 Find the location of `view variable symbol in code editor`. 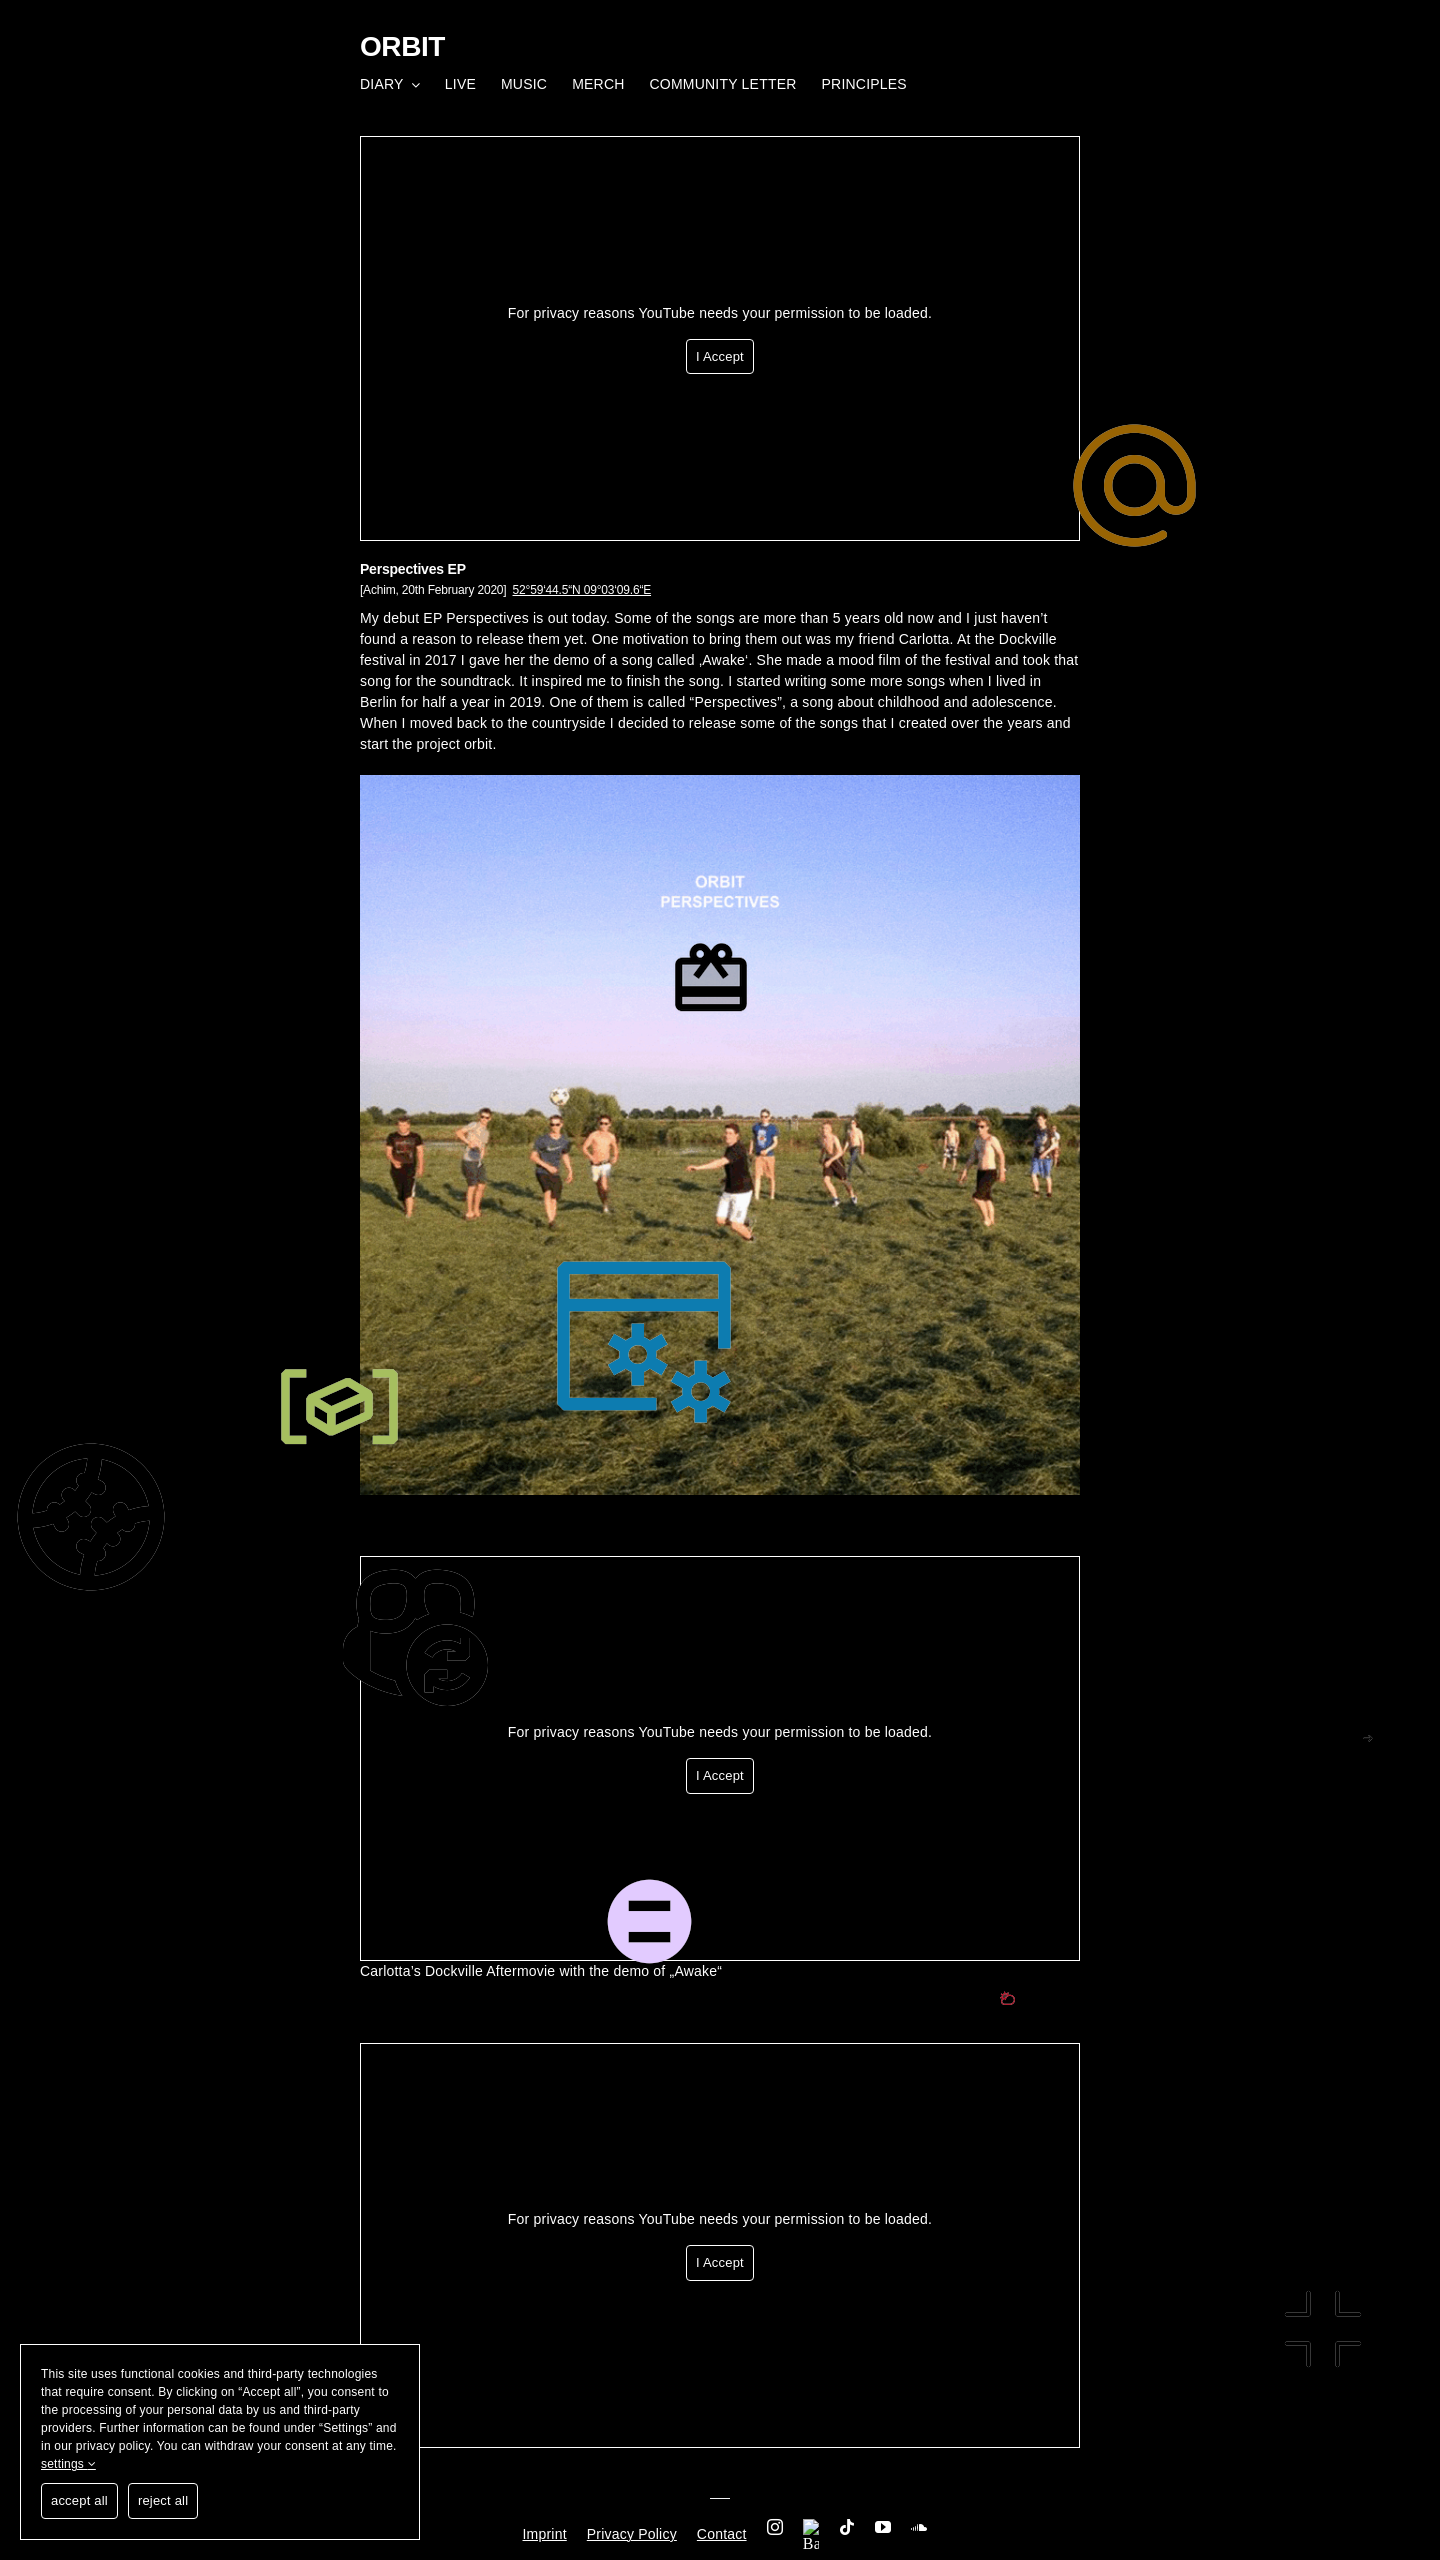

view variable symbol in code editor is located at coordinates (339, 1402).